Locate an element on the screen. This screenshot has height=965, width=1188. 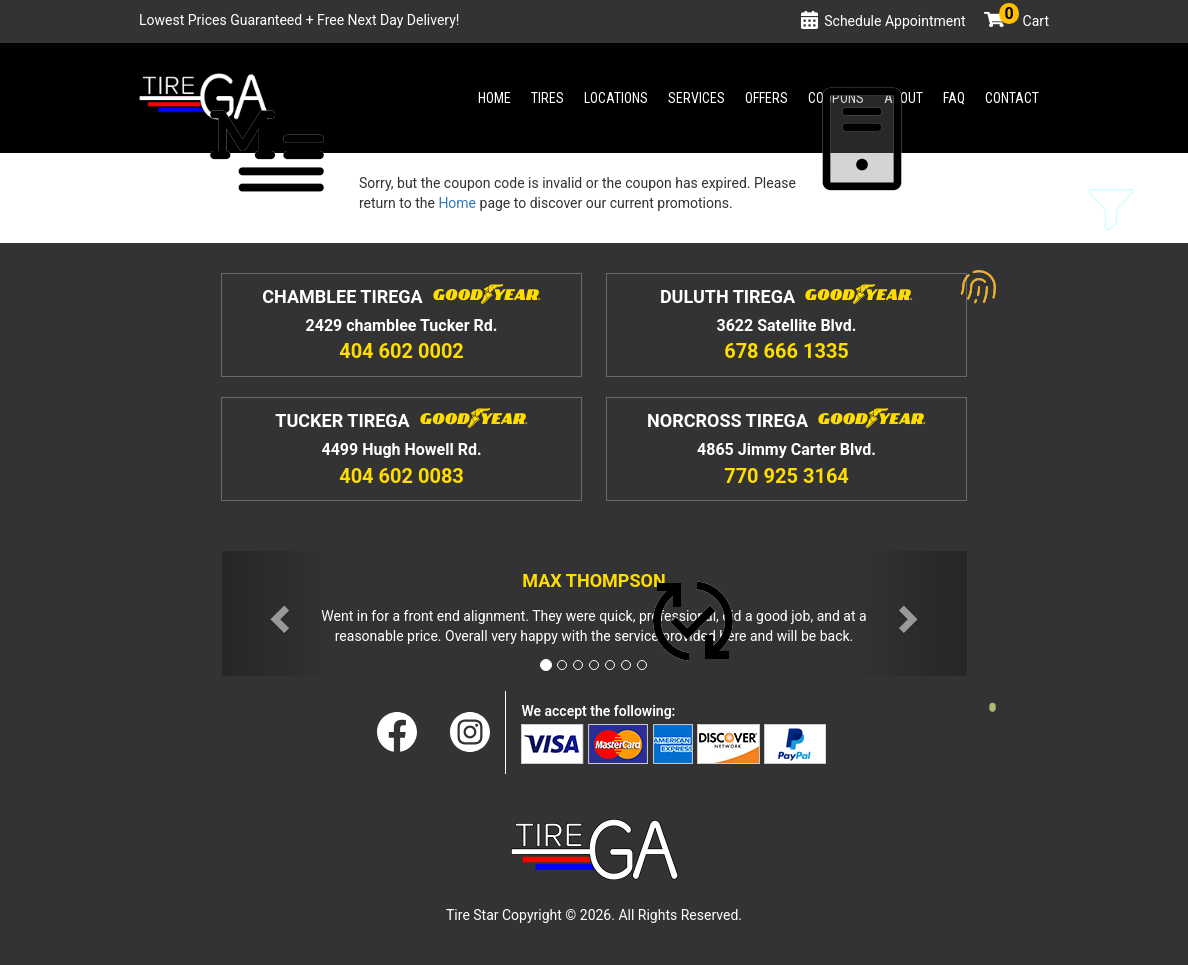
authenticate with fingerprint is located at coordinates (979, 287).